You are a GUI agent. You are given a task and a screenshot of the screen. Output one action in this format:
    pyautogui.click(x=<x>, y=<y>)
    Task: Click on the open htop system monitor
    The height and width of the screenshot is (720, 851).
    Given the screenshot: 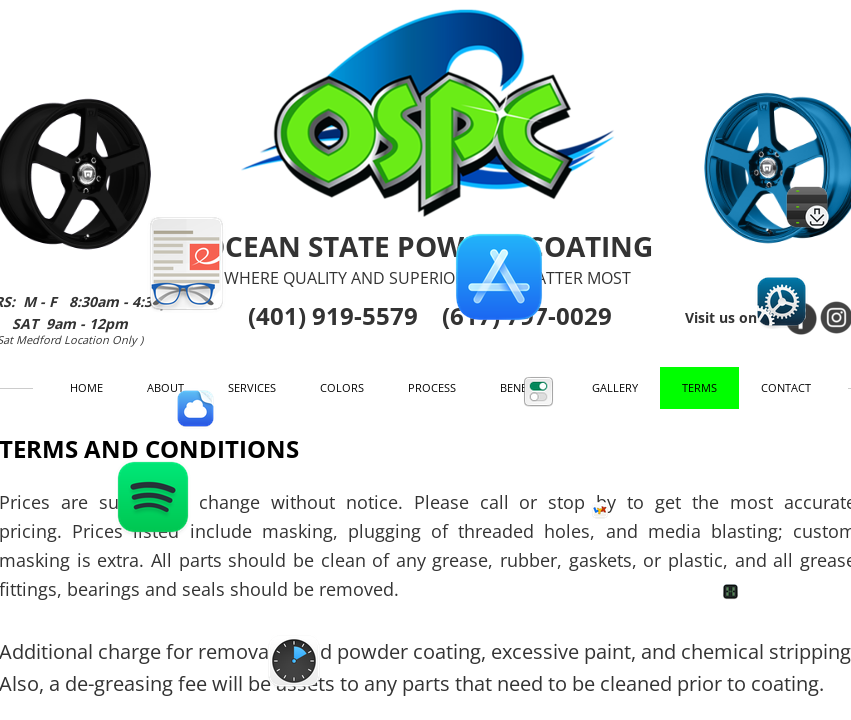 What is the action you would take?
    pyautogui.click(x=730, y=591)
    